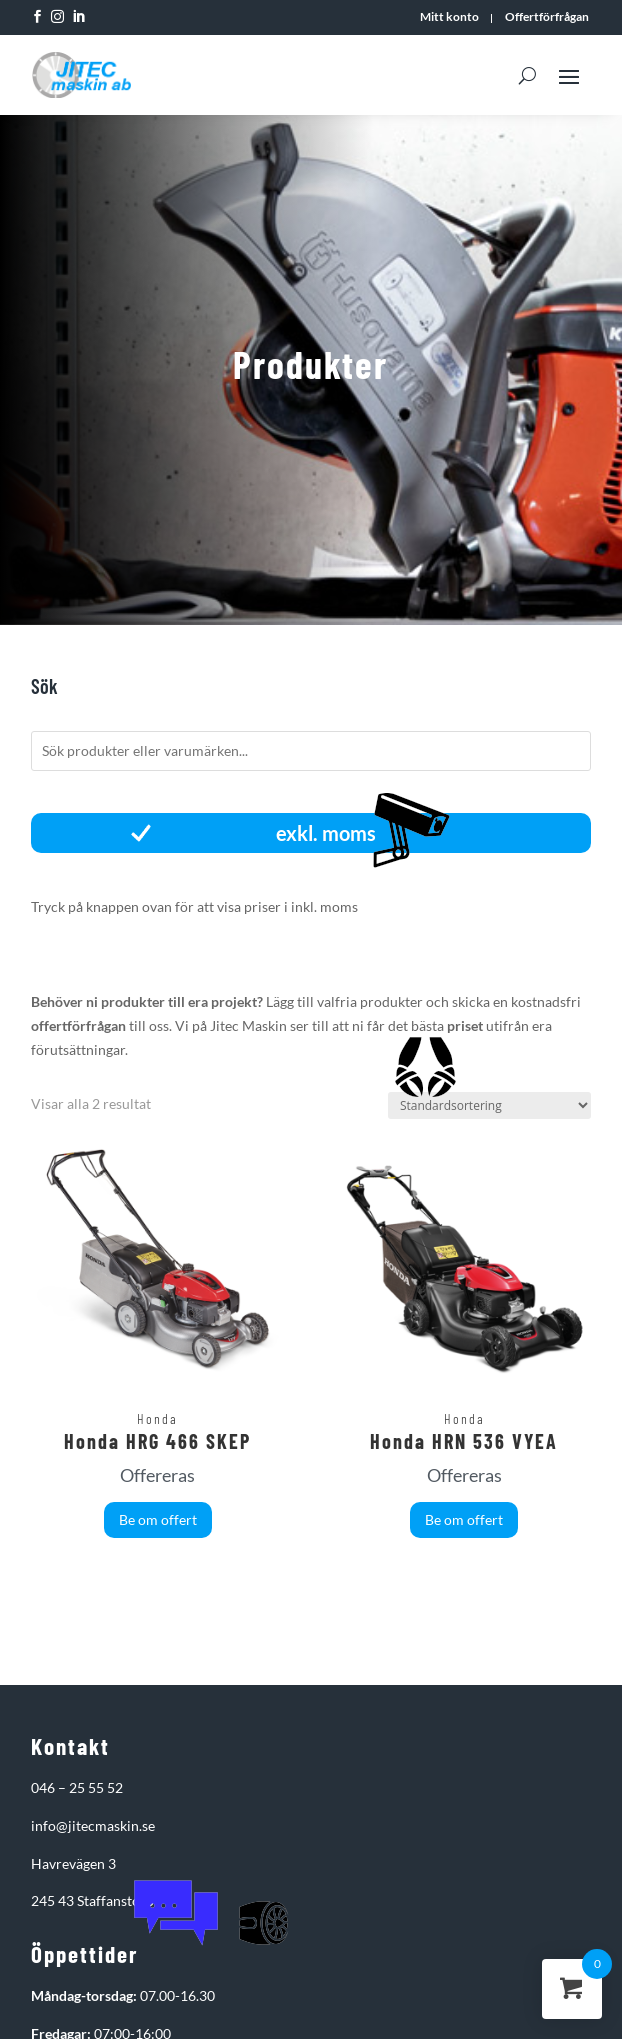 This screenshot has height=2039, width=622. I want to click on select claw attack ability, so click(425, 1066).